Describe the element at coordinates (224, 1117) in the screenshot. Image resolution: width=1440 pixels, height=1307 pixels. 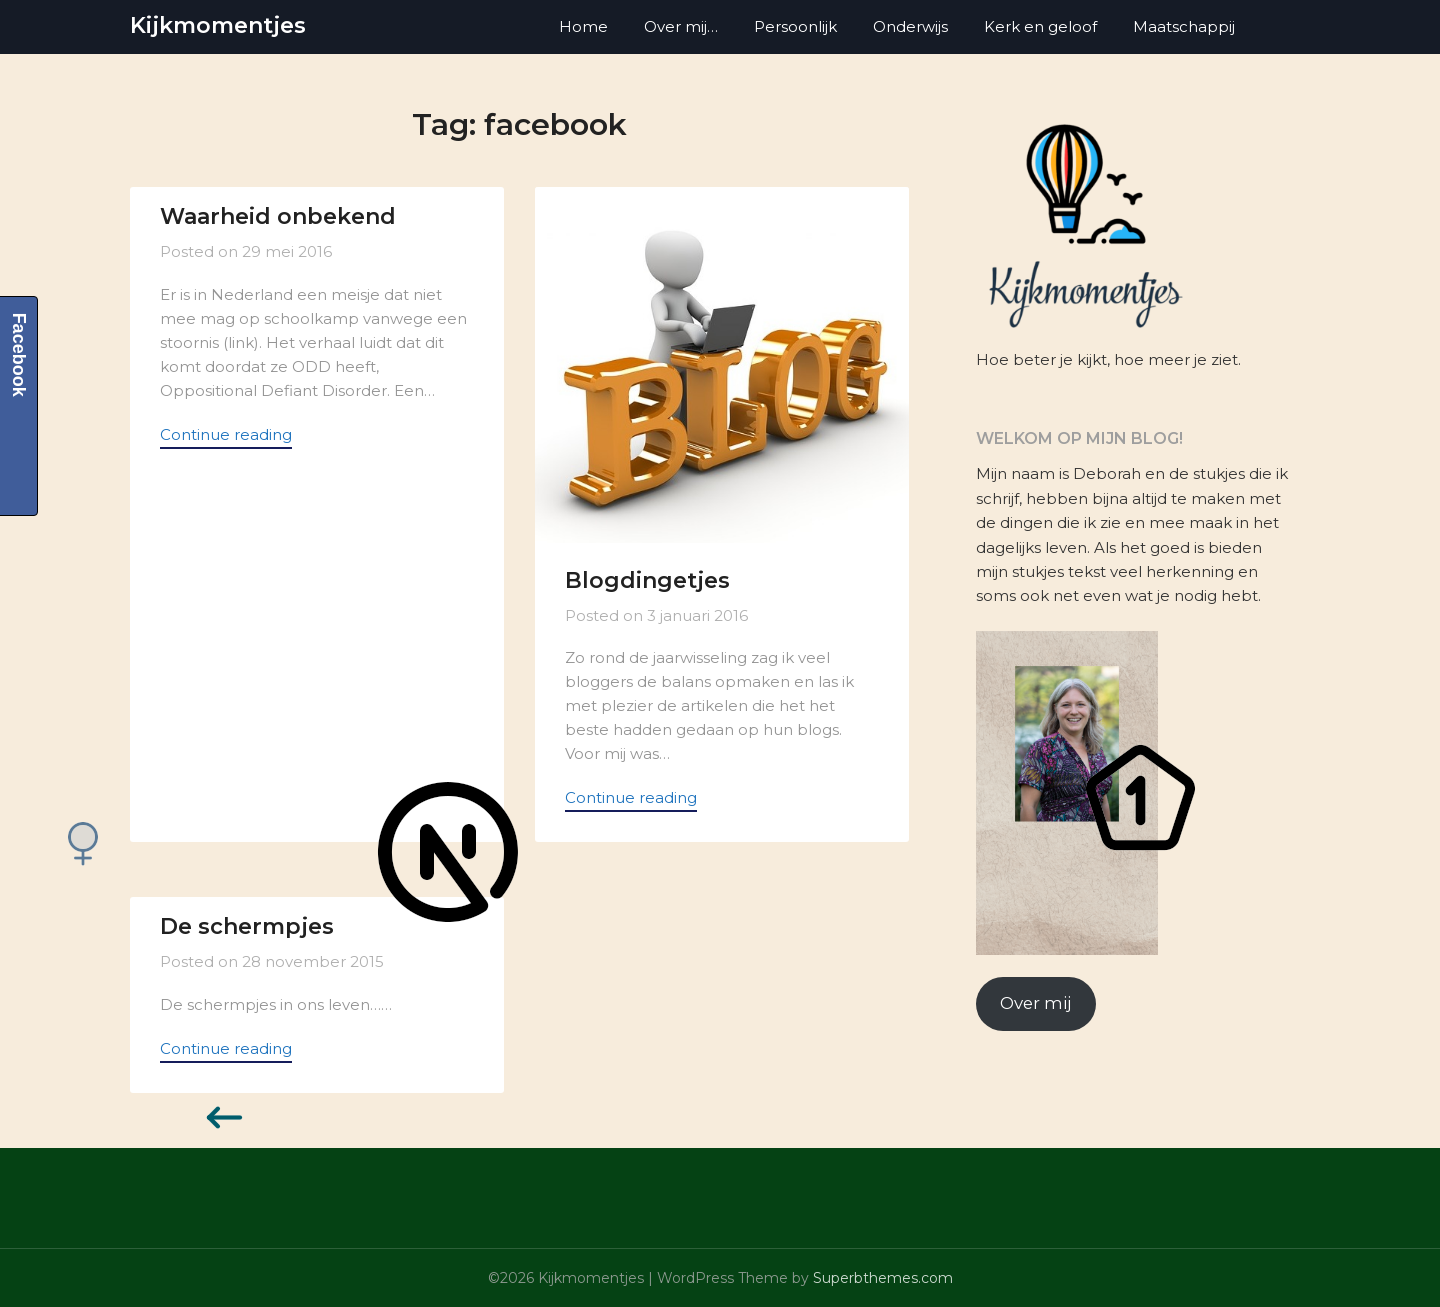
I see `go back to the previous screen` at that location.